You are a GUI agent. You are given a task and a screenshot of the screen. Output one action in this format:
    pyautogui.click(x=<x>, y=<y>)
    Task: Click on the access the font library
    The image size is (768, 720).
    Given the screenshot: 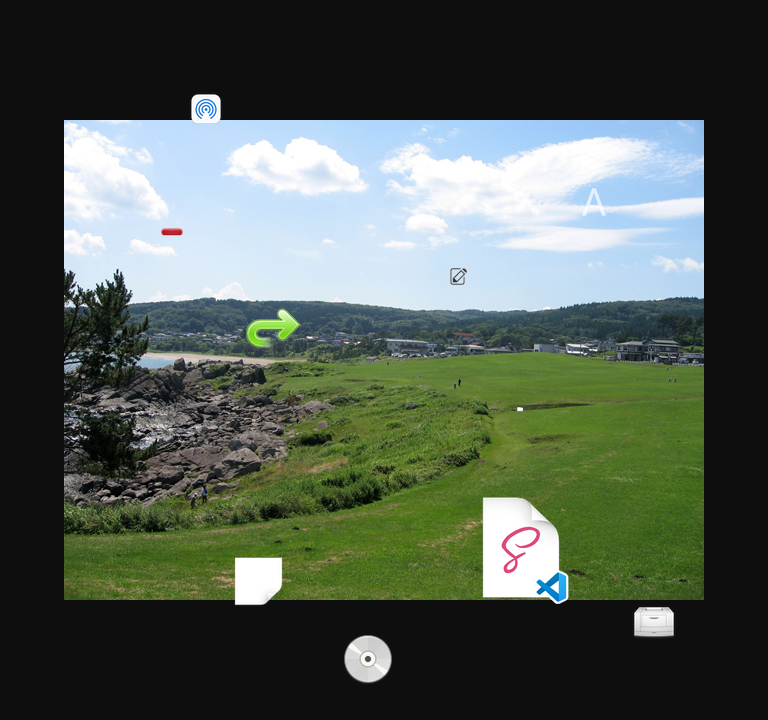 What is the action you would take?
    pyautogui.click(x=594, y=202)
    